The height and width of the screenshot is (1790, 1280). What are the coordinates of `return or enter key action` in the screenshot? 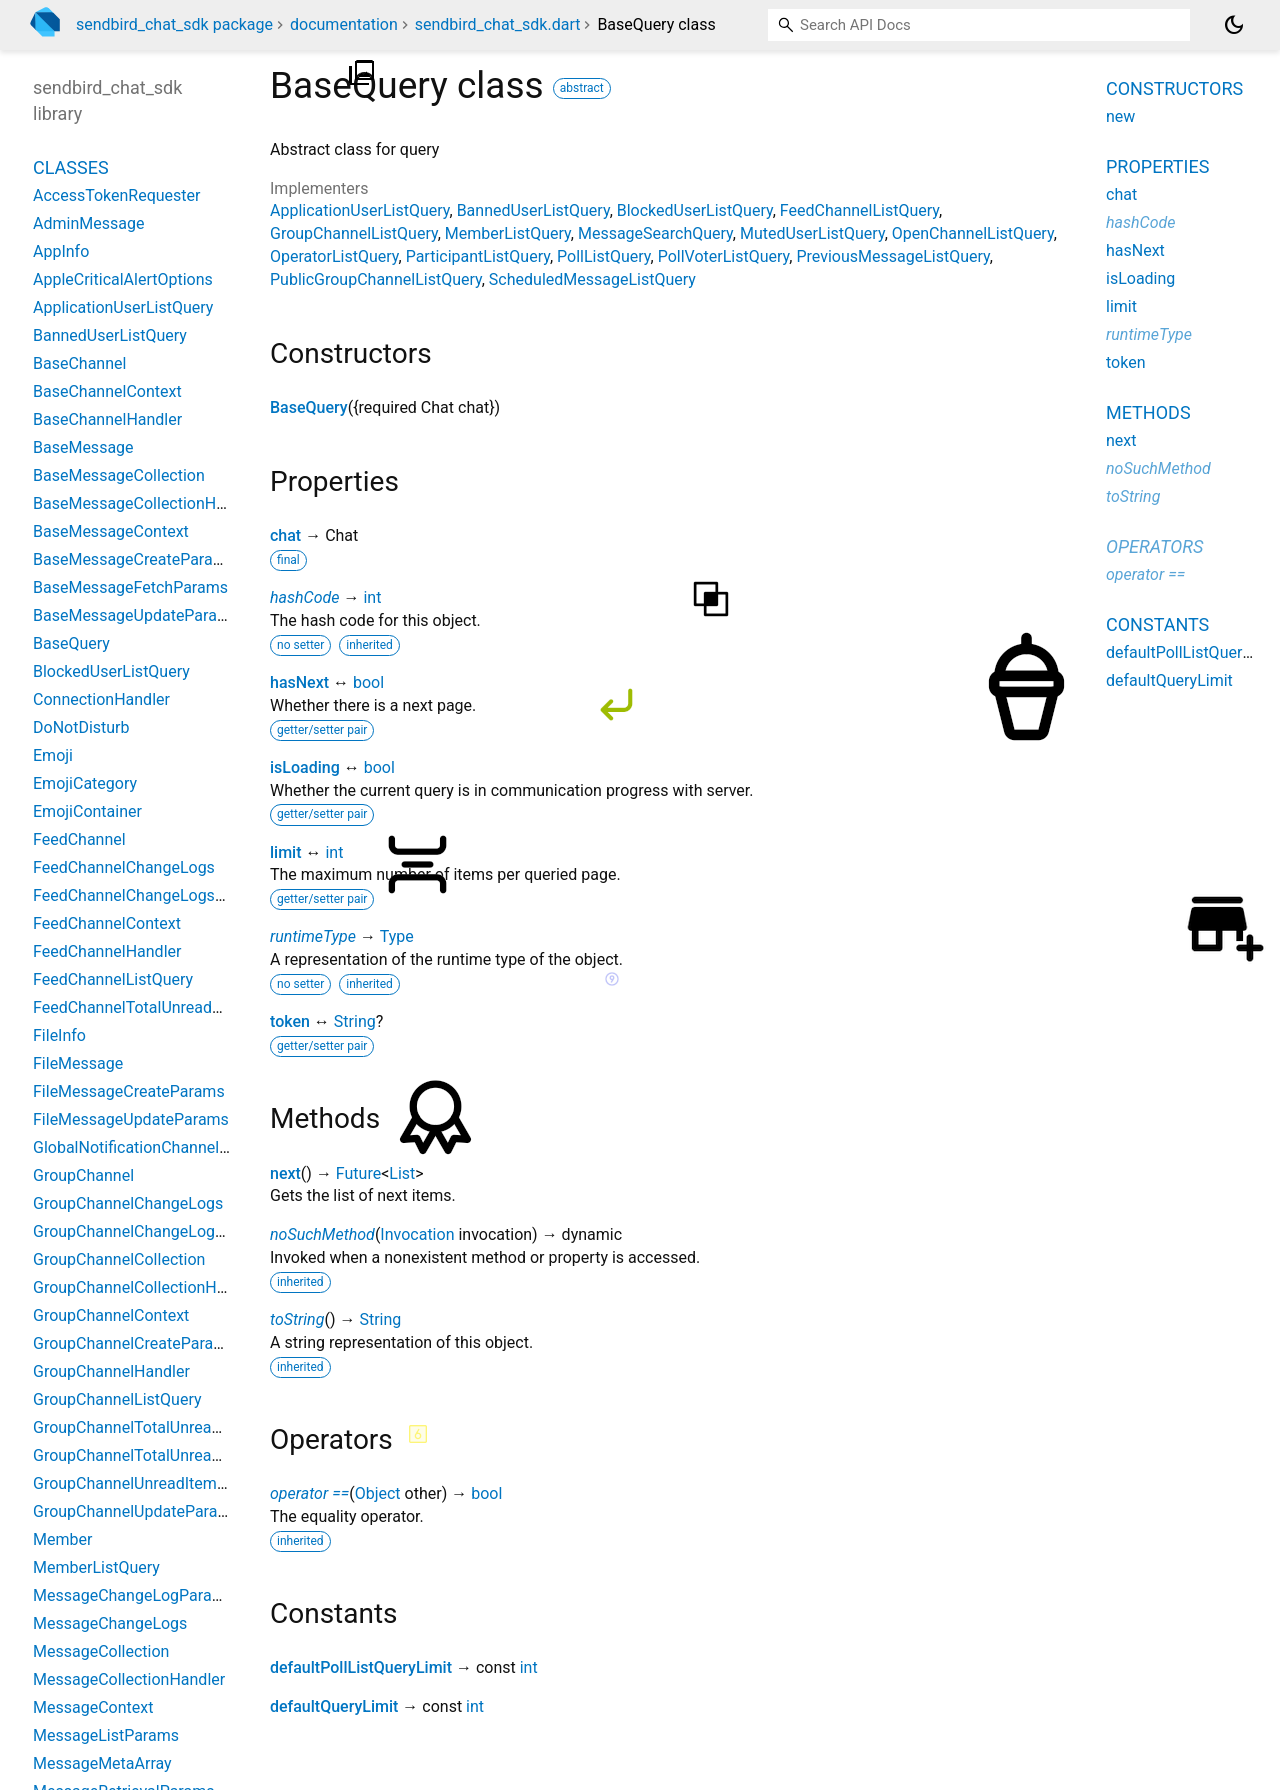 It's located at (617, 703).